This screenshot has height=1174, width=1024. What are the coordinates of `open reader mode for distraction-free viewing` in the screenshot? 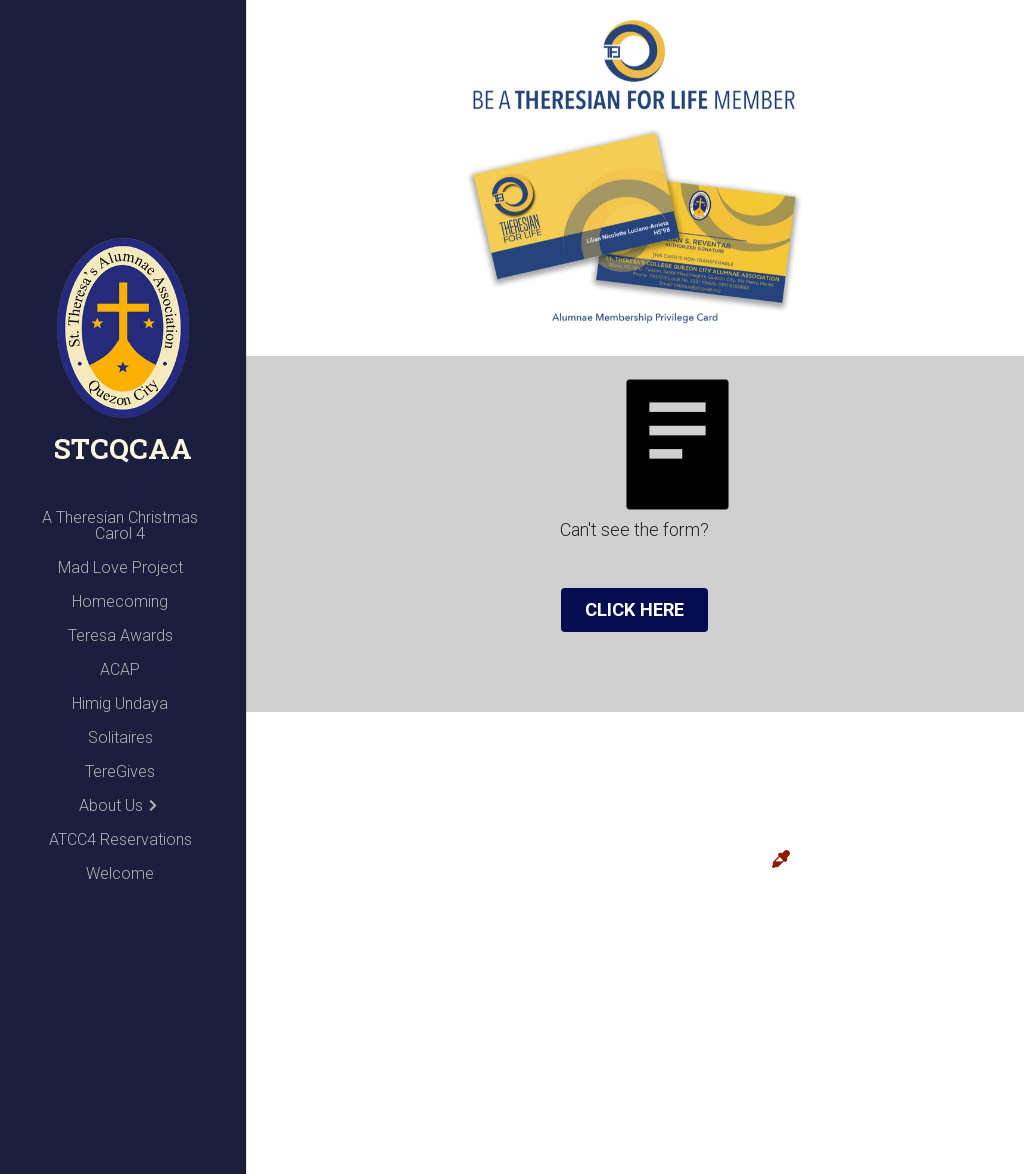 It's located at (677, 444).